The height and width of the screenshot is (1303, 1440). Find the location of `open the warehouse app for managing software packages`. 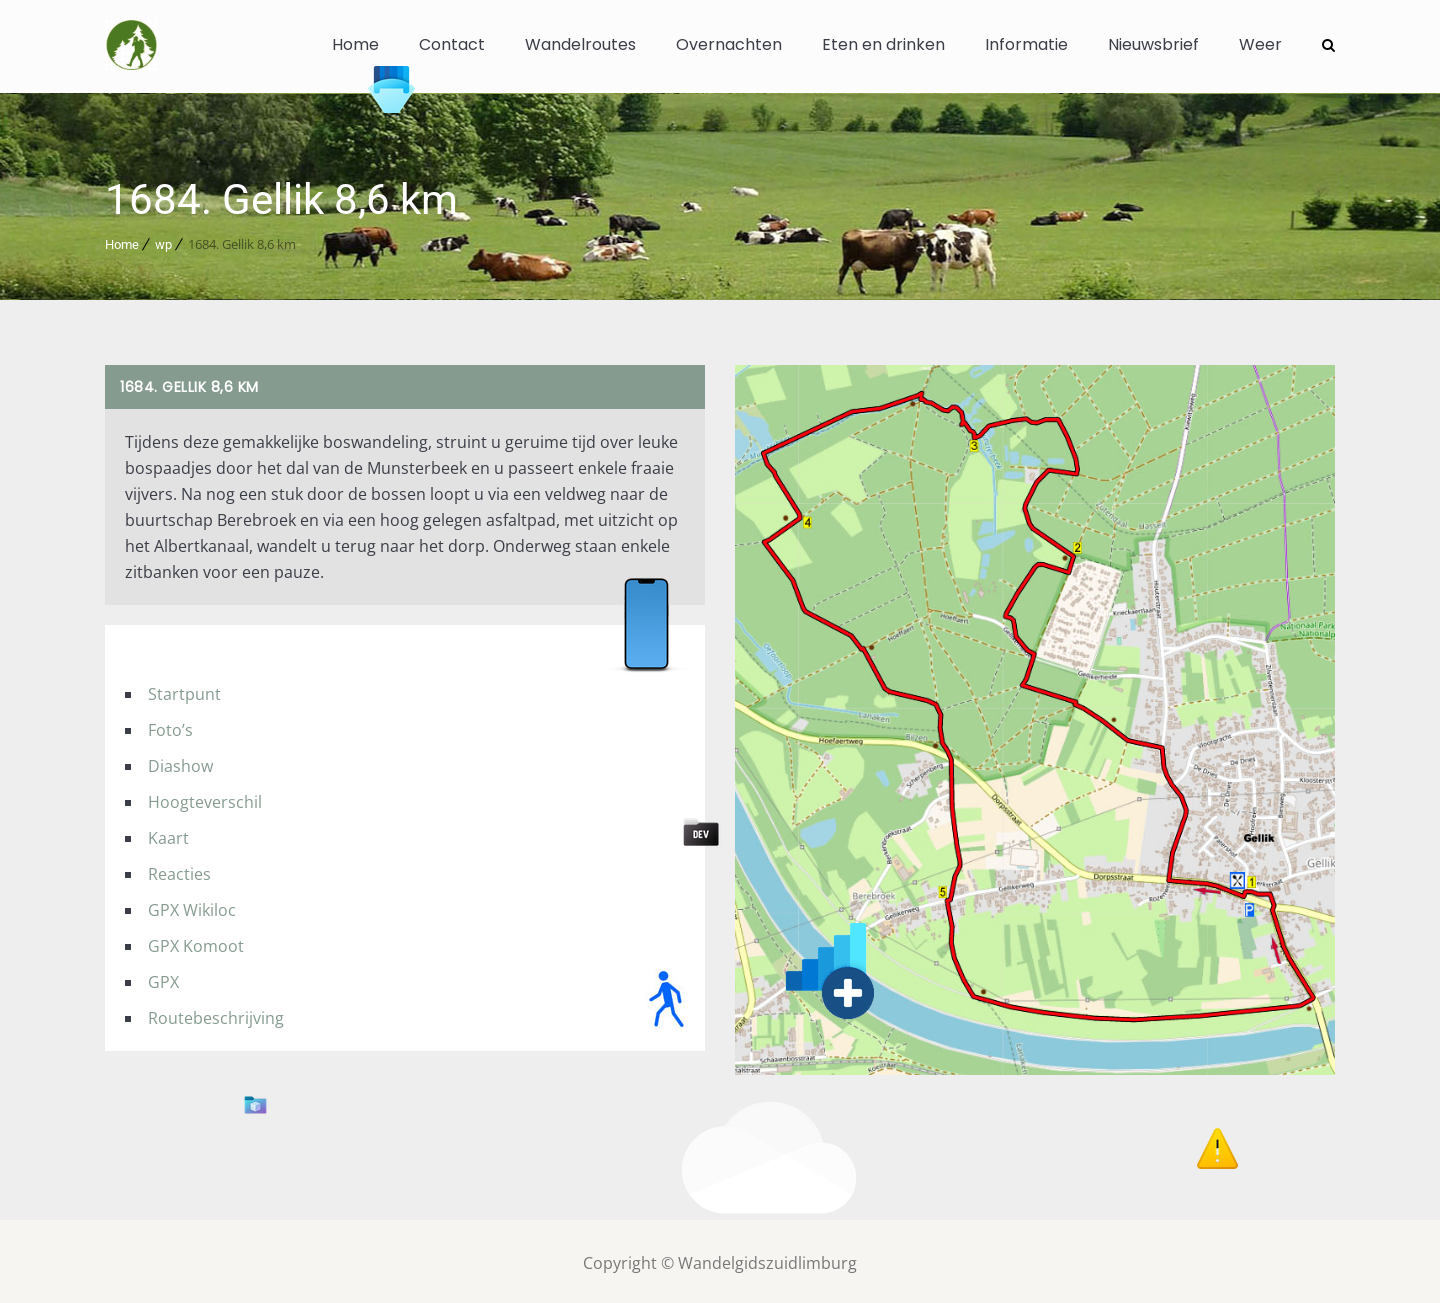

open the warehouse app for managing software packages is located at coordinates (391, 89).